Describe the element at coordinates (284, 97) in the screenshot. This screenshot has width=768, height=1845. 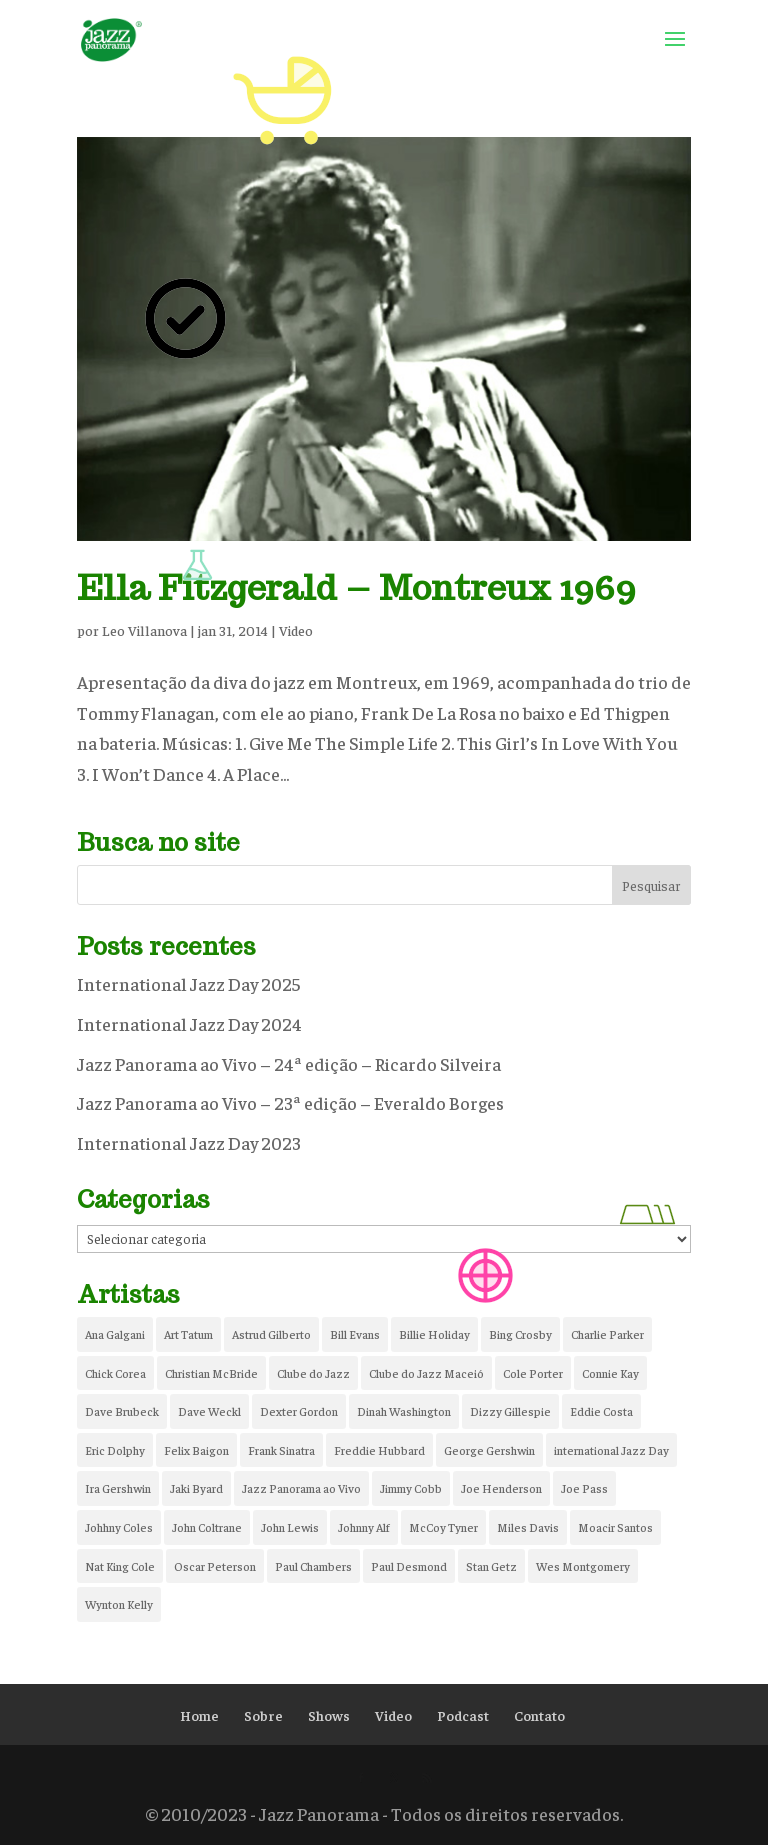
I see `browse baby or parenting products` at that location.